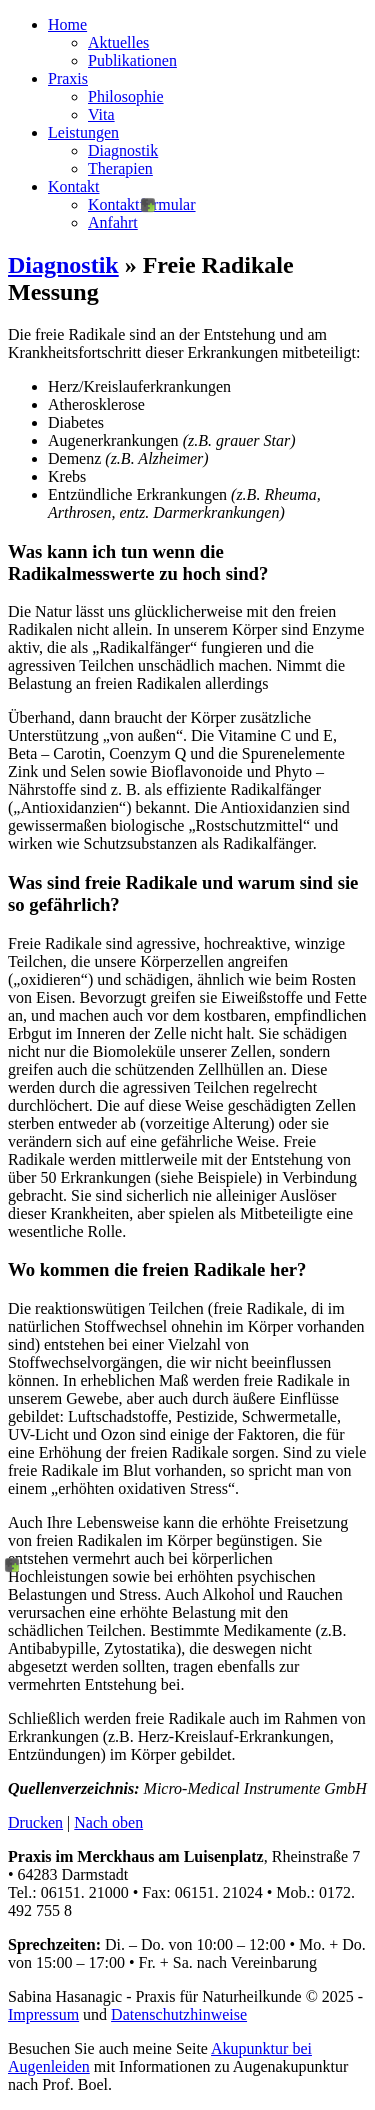 This screenshot has width=375, height=2110. I want to click on open extension manager app, so click(12, 1565).